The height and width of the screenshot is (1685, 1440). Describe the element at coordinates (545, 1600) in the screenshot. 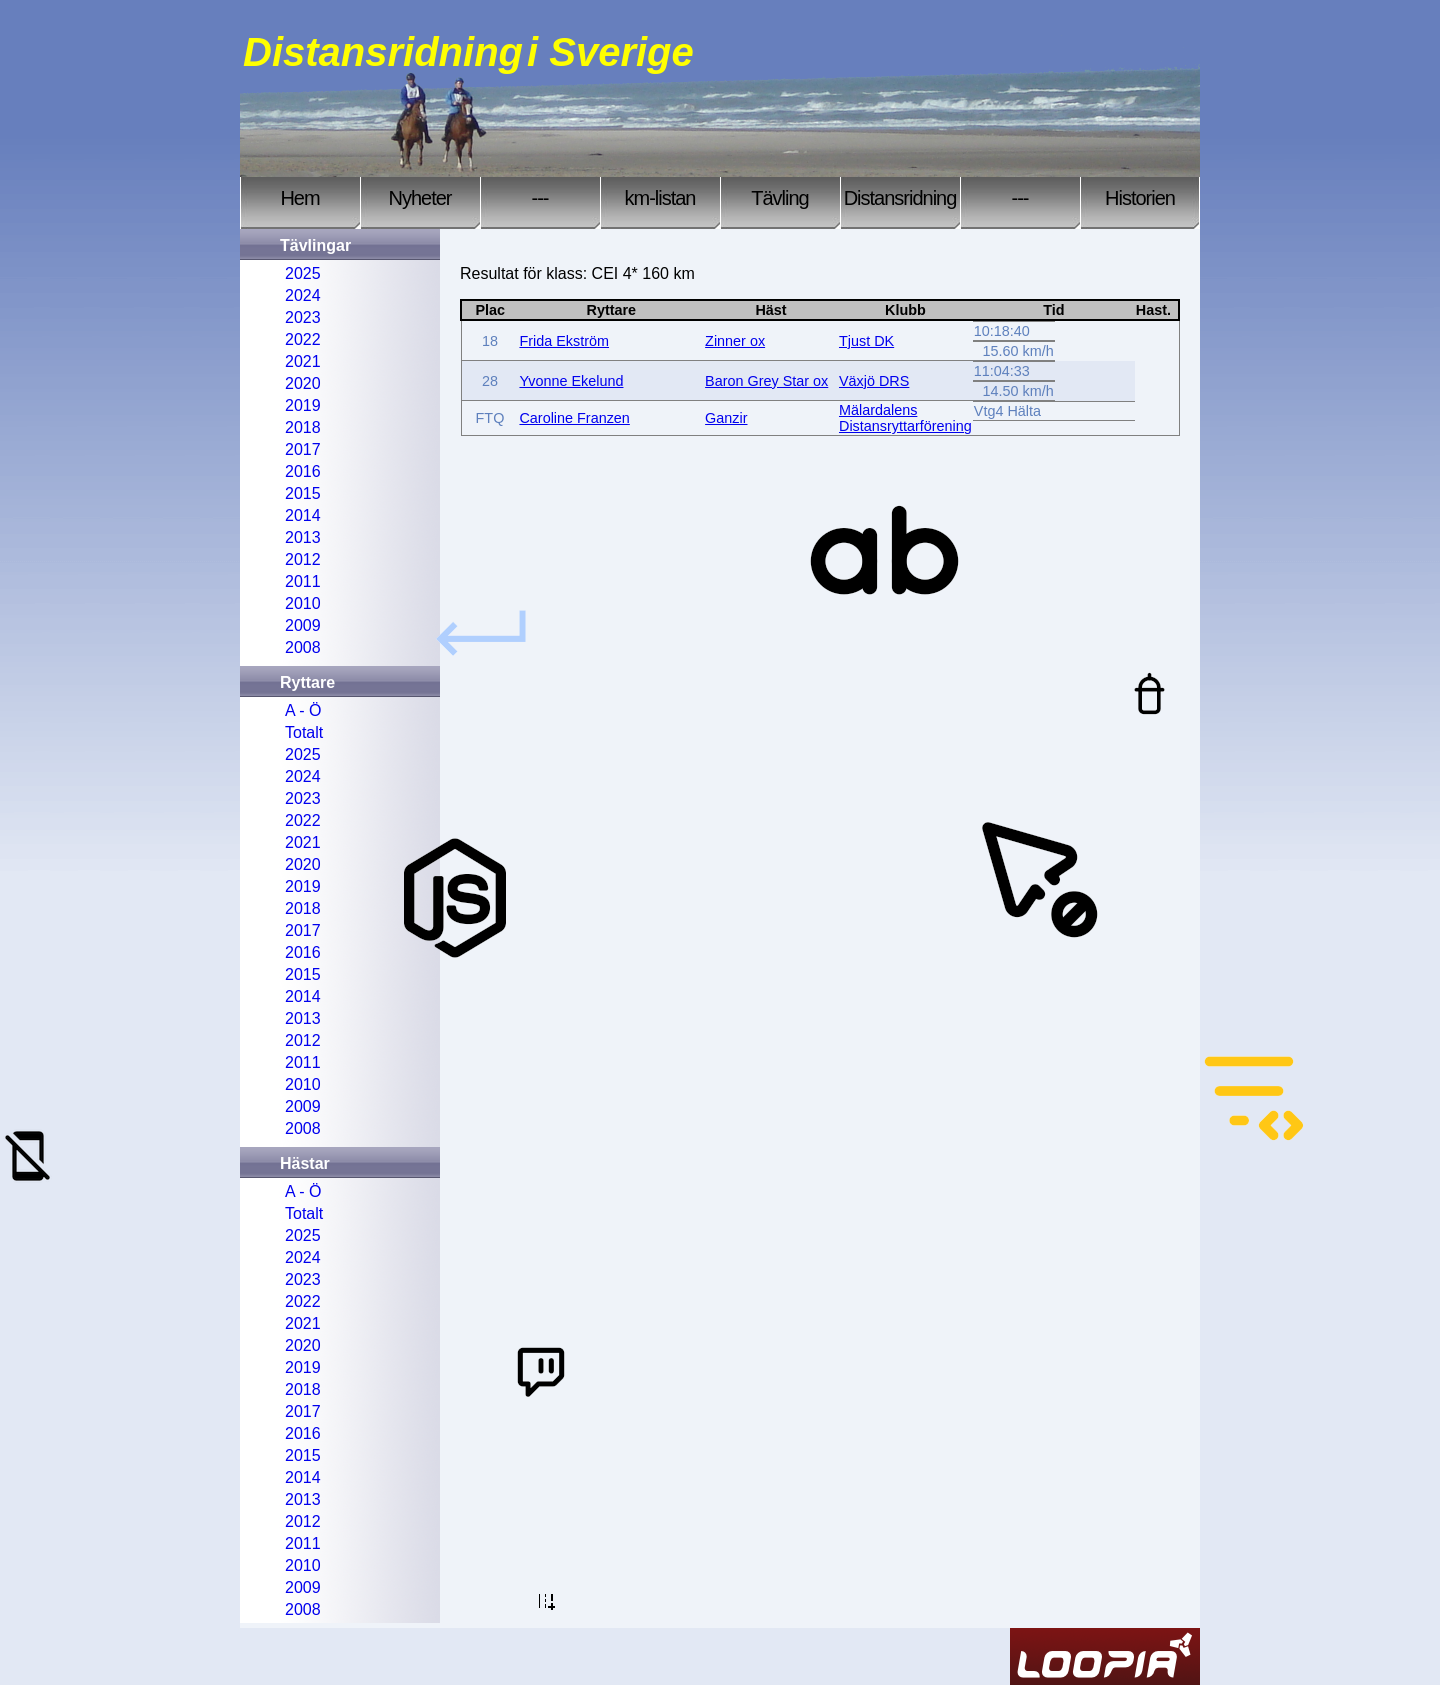

I see `add a new road to the map` at that location.